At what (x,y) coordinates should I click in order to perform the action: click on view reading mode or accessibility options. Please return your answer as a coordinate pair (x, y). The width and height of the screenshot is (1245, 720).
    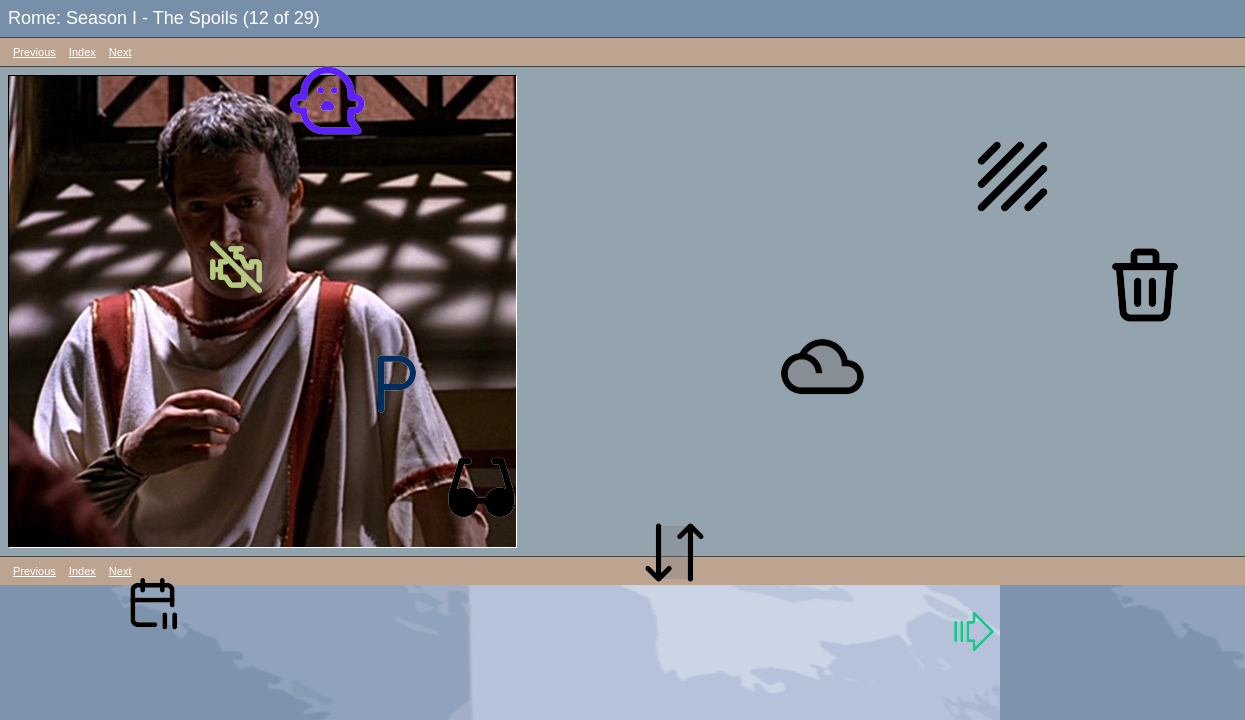
    Looking at the image, I should click on (481, 487).